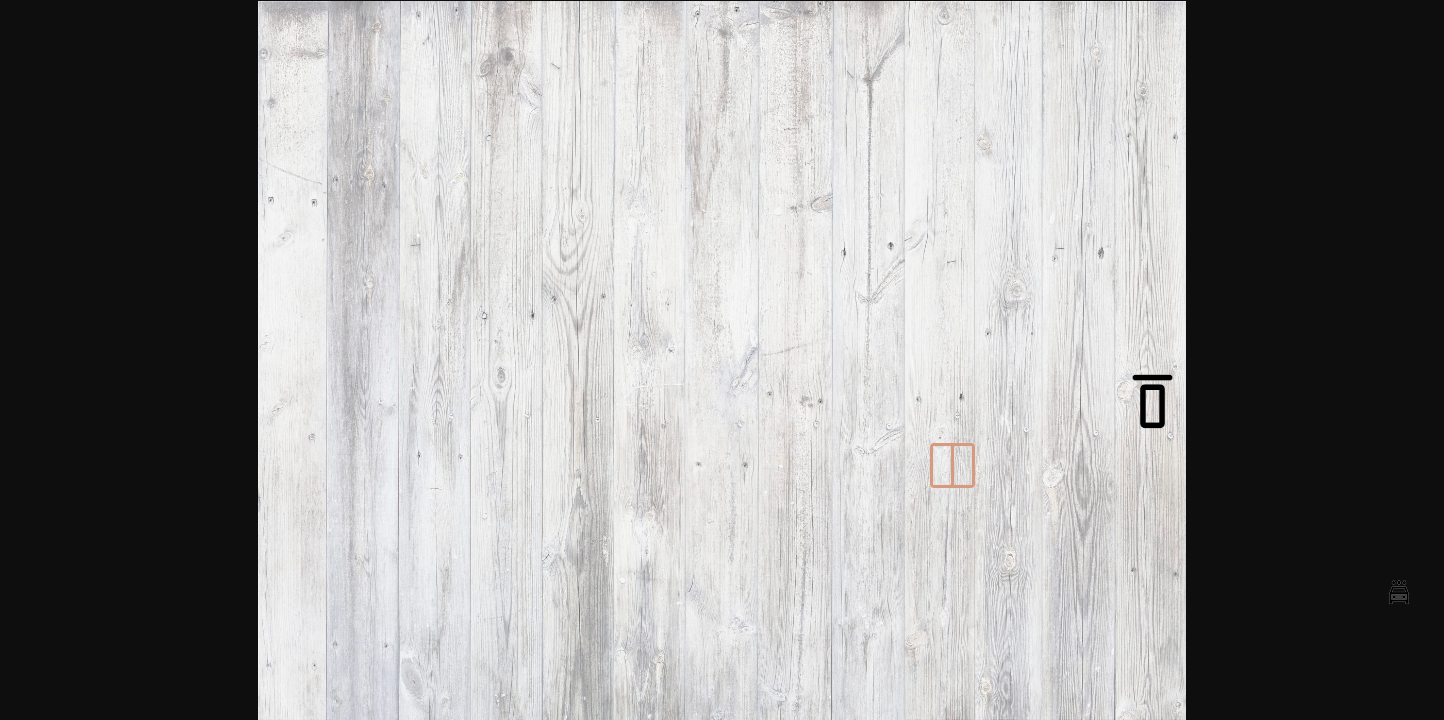 This screenshot has height=720, width=1444. Describe the element at coordinates (952, 465) in the screenshot. I see `split view horizontally into two panels` at that location.